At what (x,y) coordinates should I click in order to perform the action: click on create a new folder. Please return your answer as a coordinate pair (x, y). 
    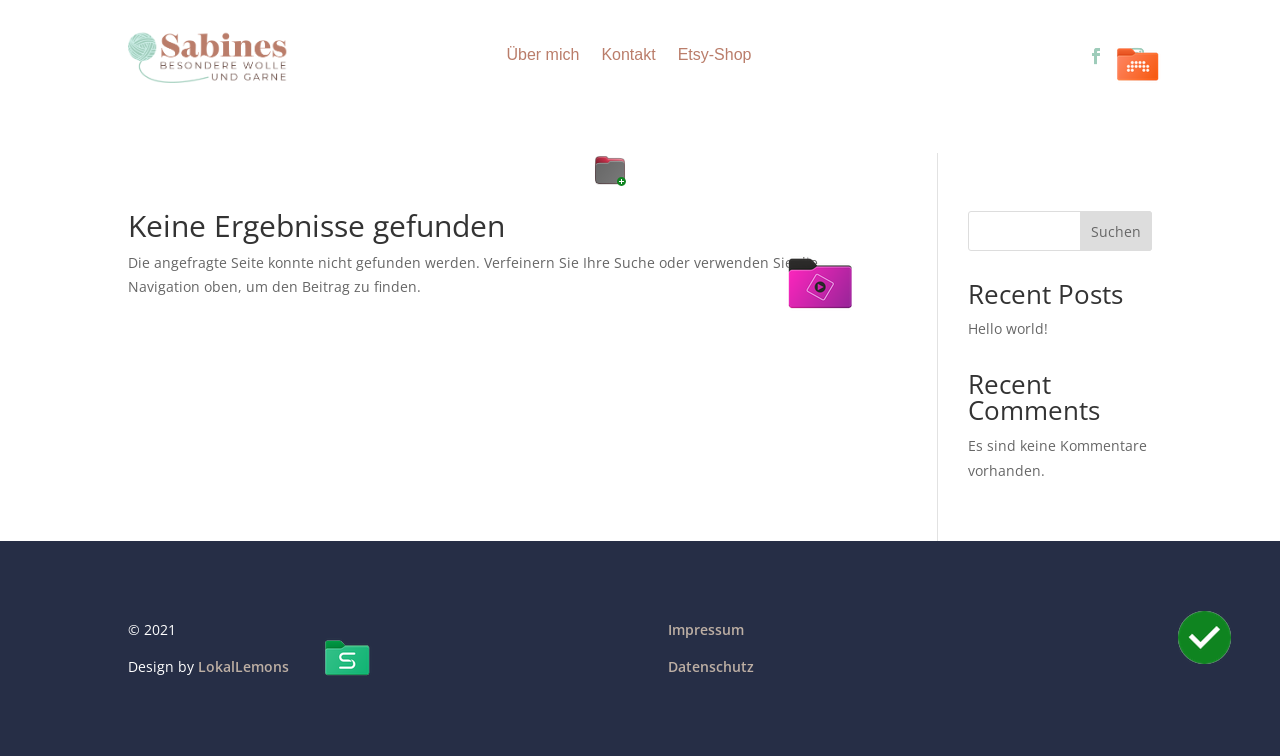
    Looking at the image, I should click on (610, 170).